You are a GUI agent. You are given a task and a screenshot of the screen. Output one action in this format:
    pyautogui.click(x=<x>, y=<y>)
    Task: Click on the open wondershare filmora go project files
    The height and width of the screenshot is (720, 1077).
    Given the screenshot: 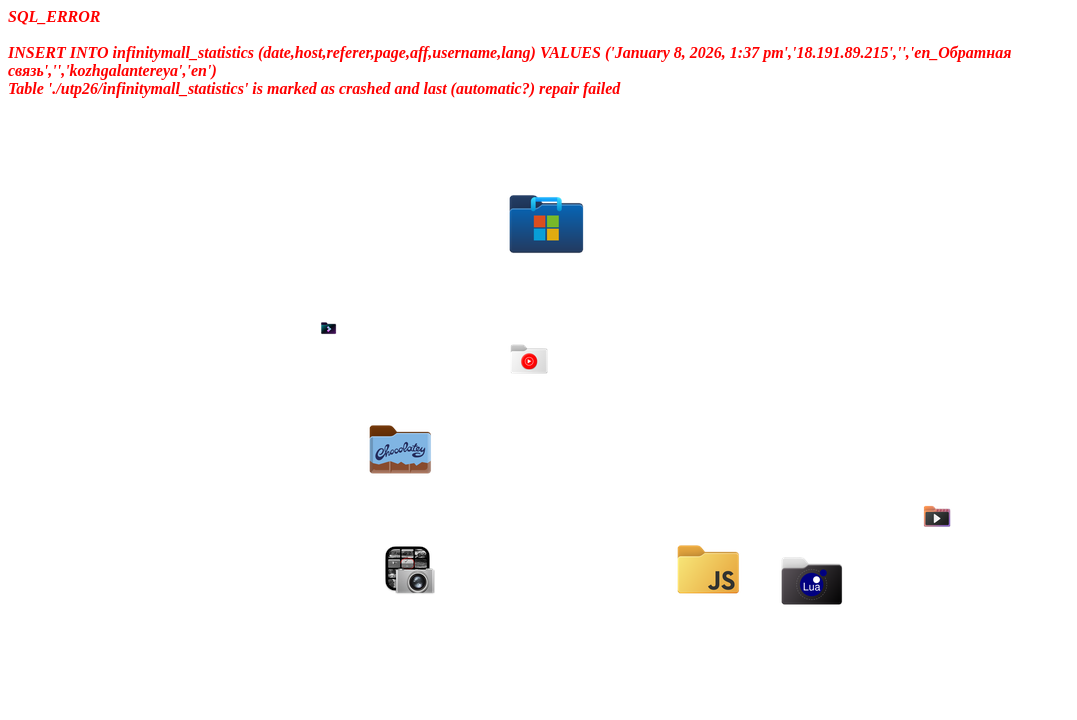 What is the action you would take?
    pyautogui.click(x=328, y=328)
    